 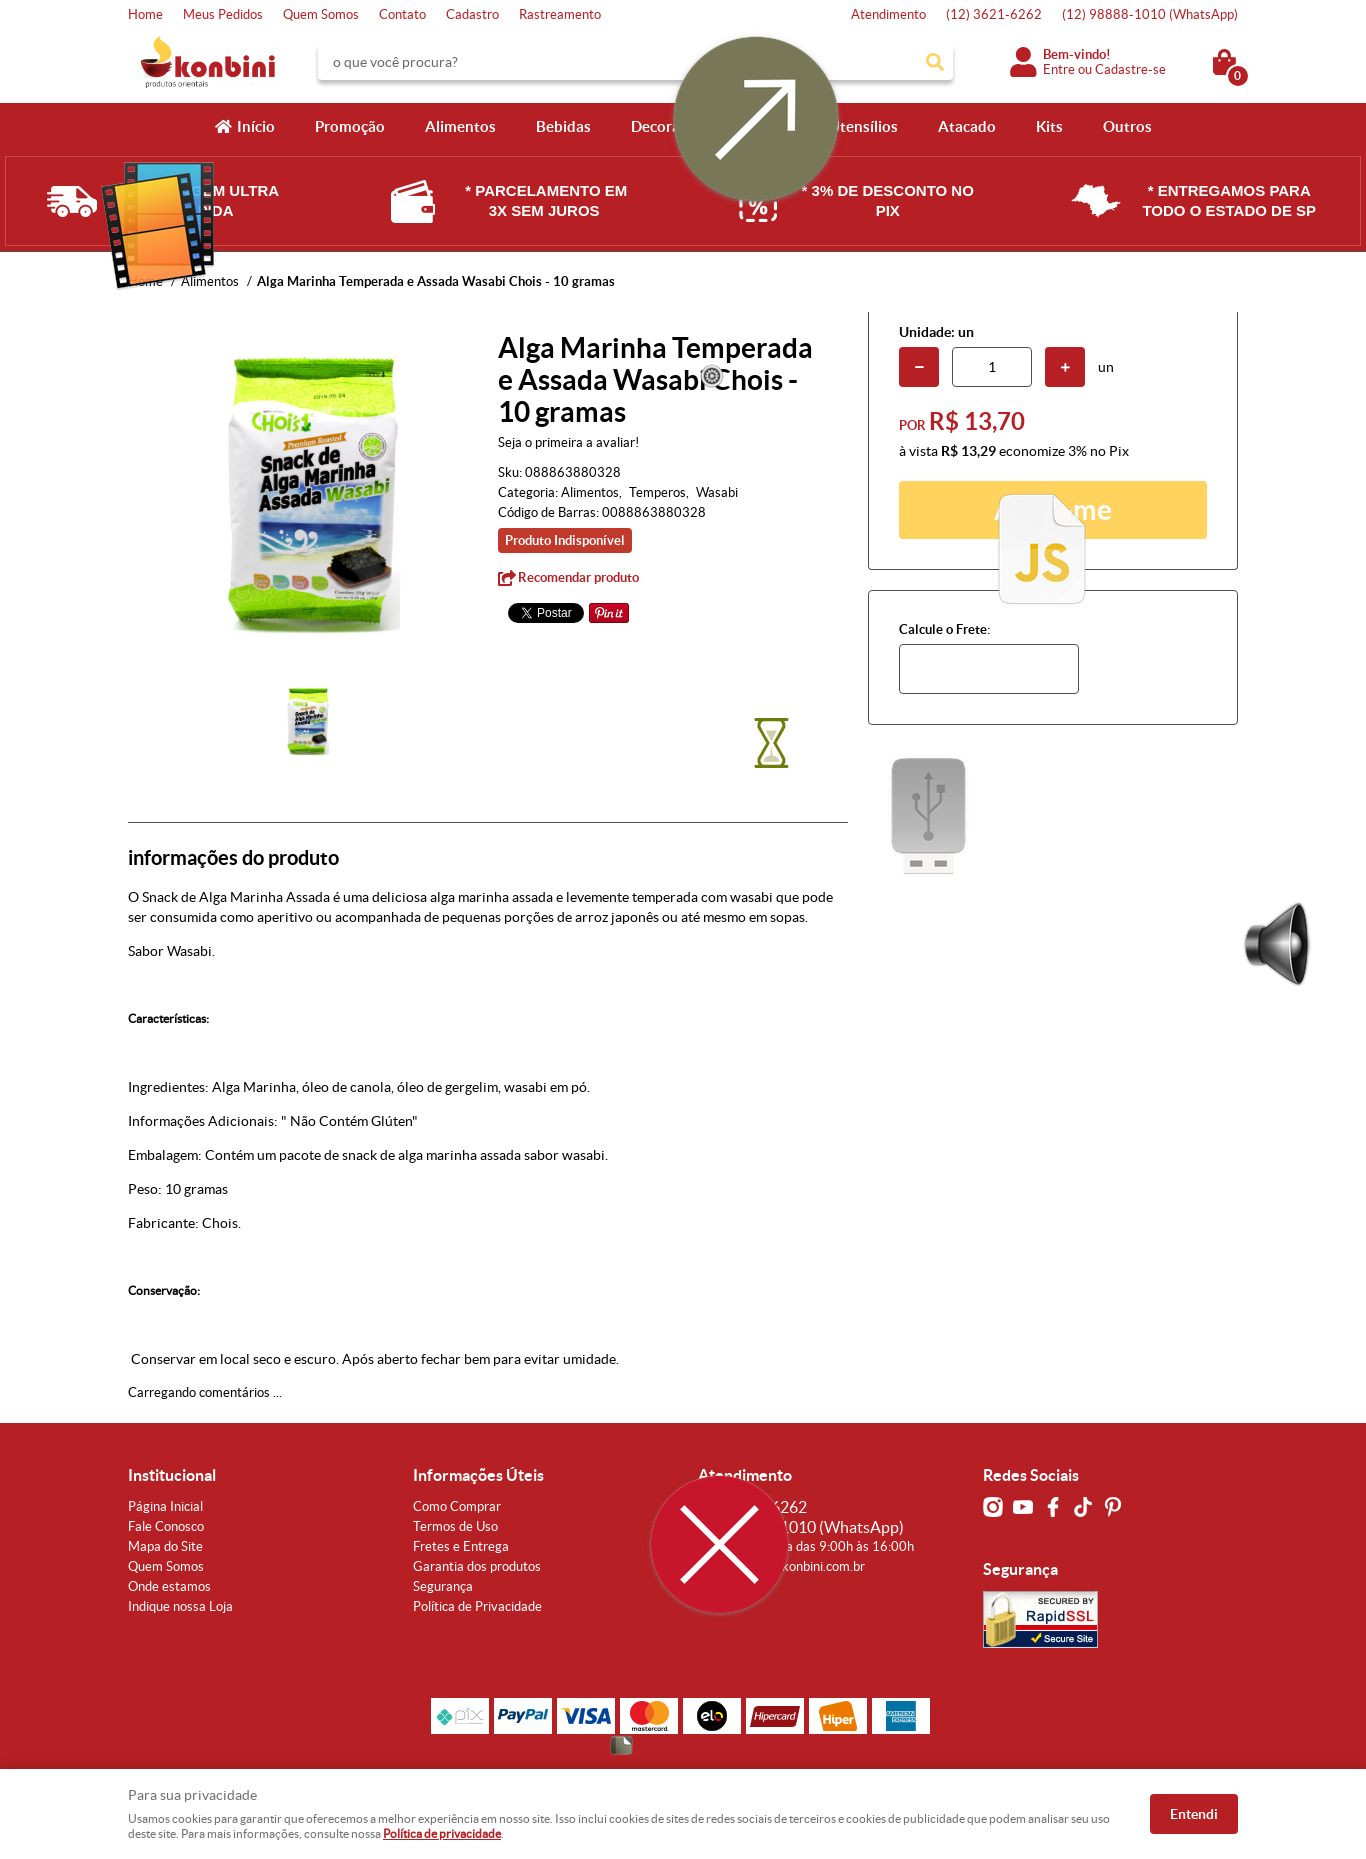 I want to click on indicates a file cannot be synced to Dropbox, so click(x=719, y=1544).